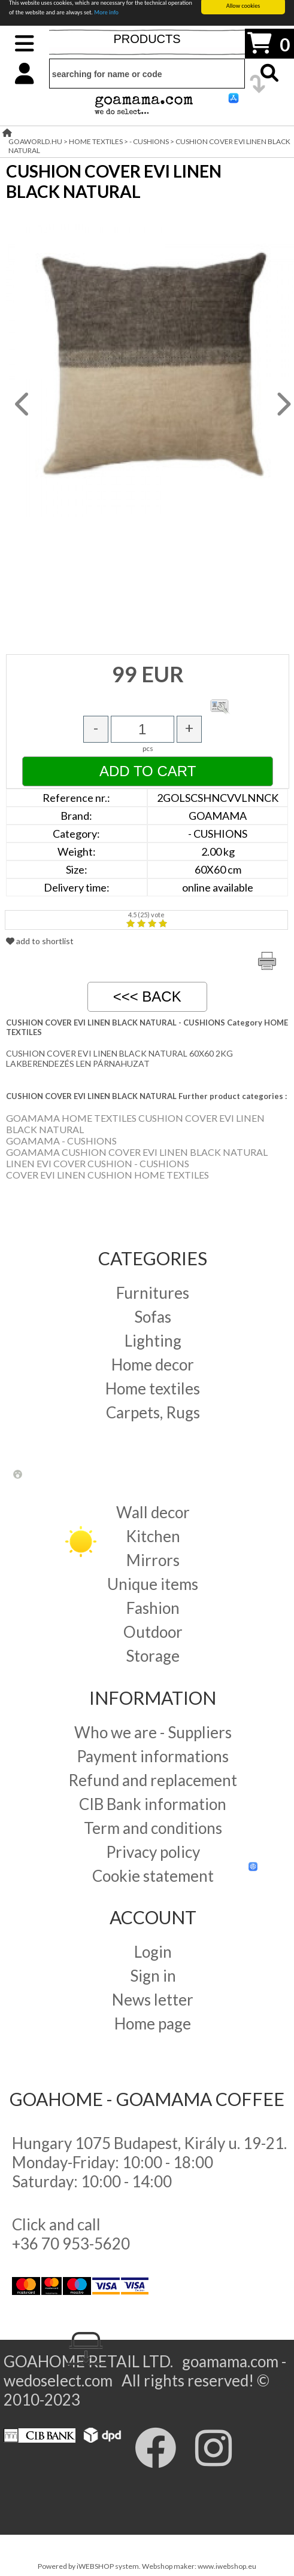 This screenshot has height=2576, width=294. What do you see at coordinates (253, 1866) in the screenshot?
I see `access web-based applications` at bounding box center [253, 1866].